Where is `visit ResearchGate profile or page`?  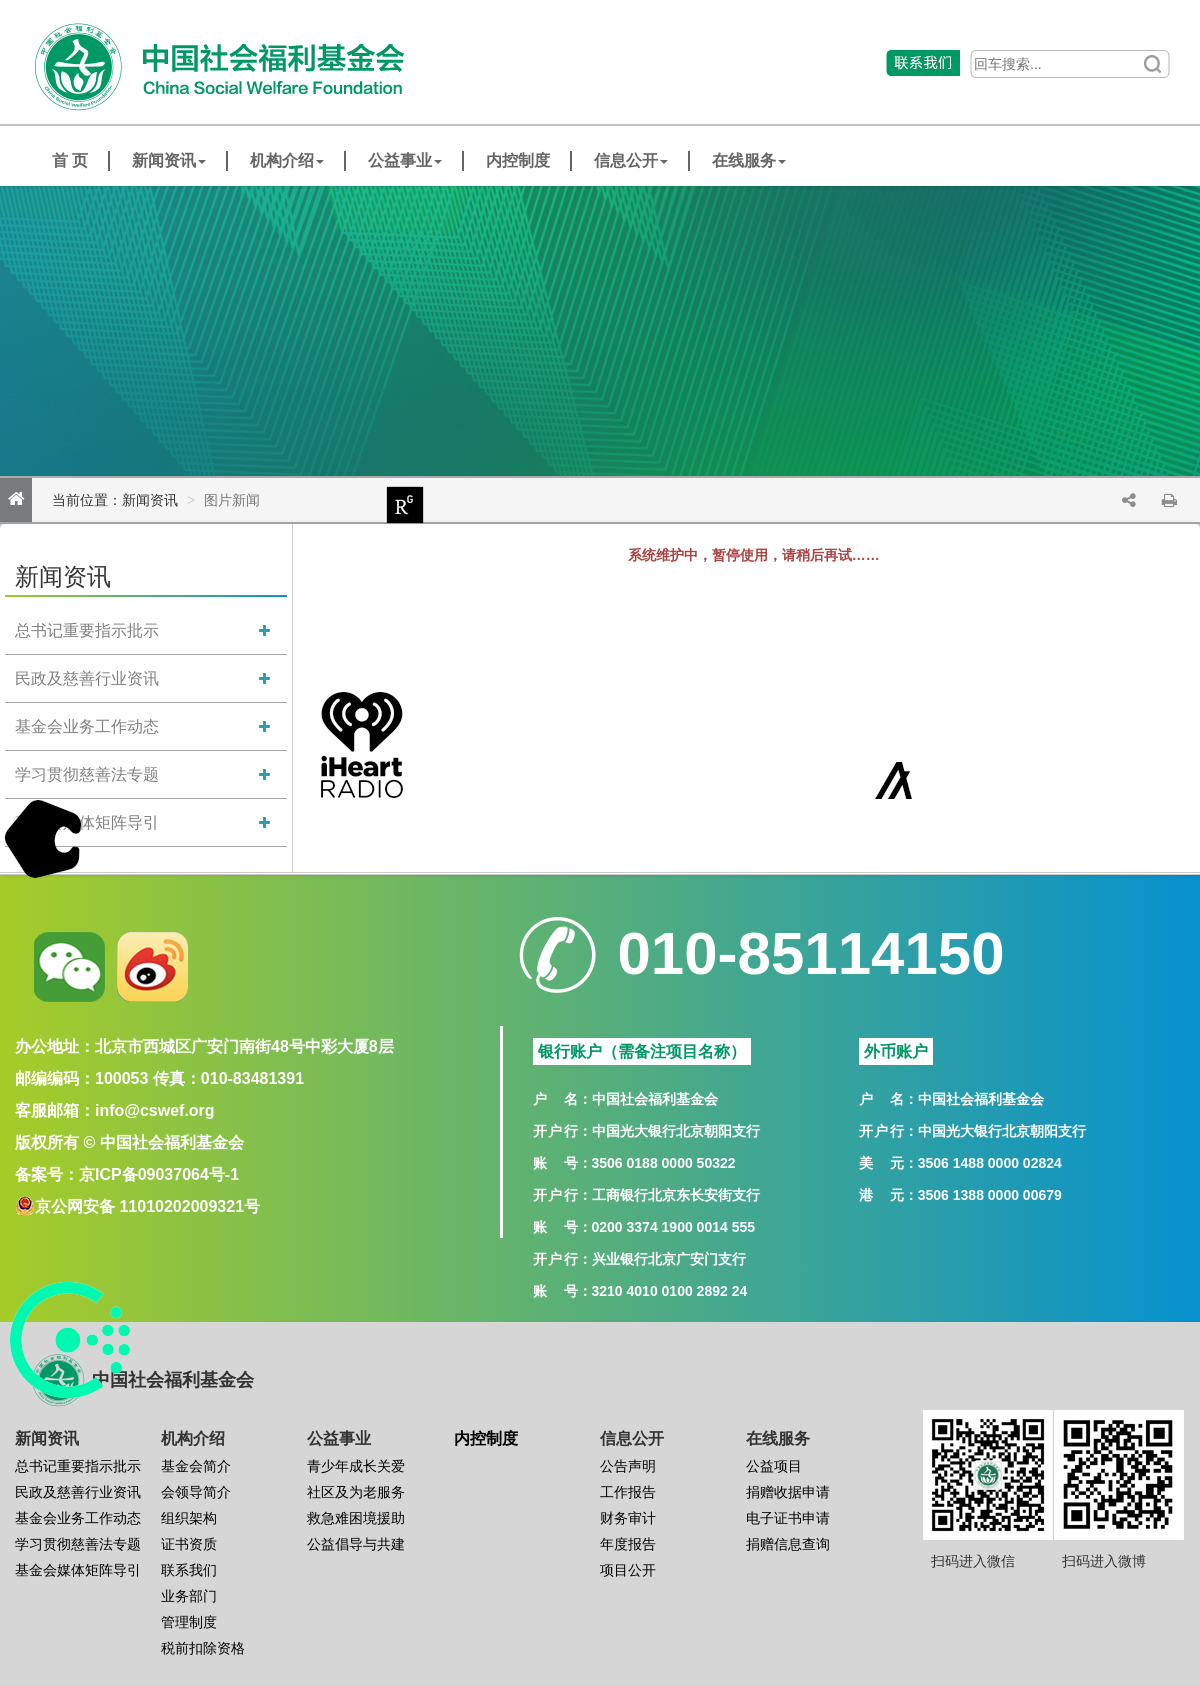 visit ResearchGate profile or page is located at coordinates (405, 505).